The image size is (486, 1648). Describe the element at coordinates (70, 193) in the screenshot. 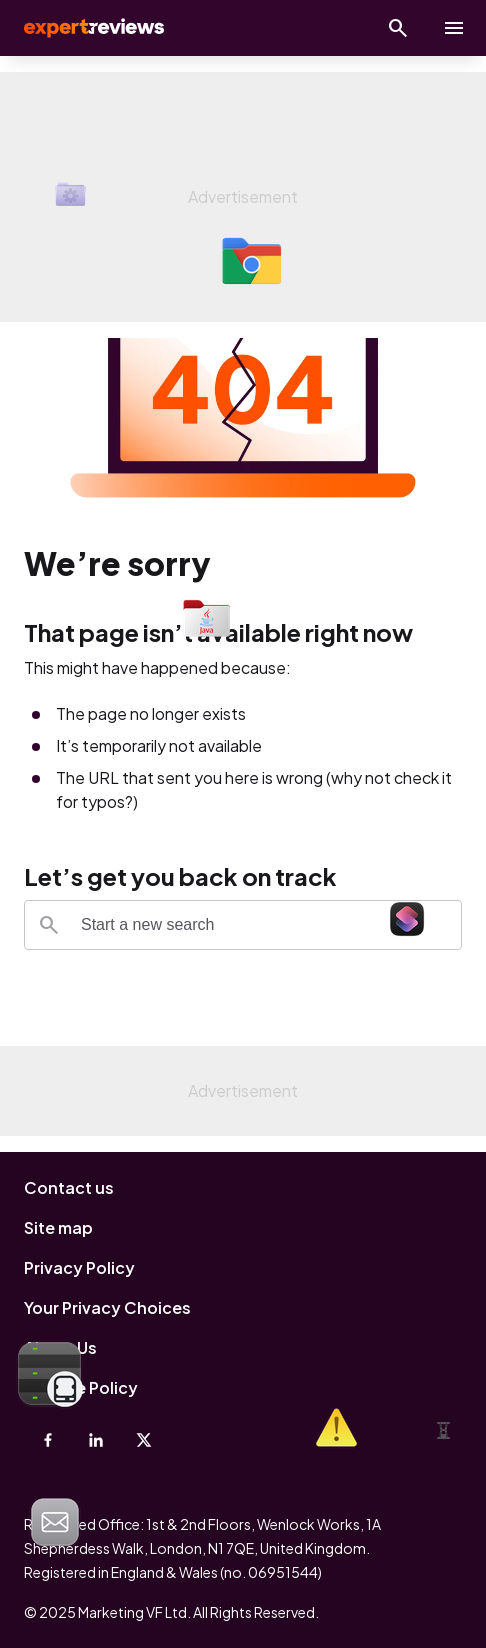

I see `access system settings or preferences folder` at that location.